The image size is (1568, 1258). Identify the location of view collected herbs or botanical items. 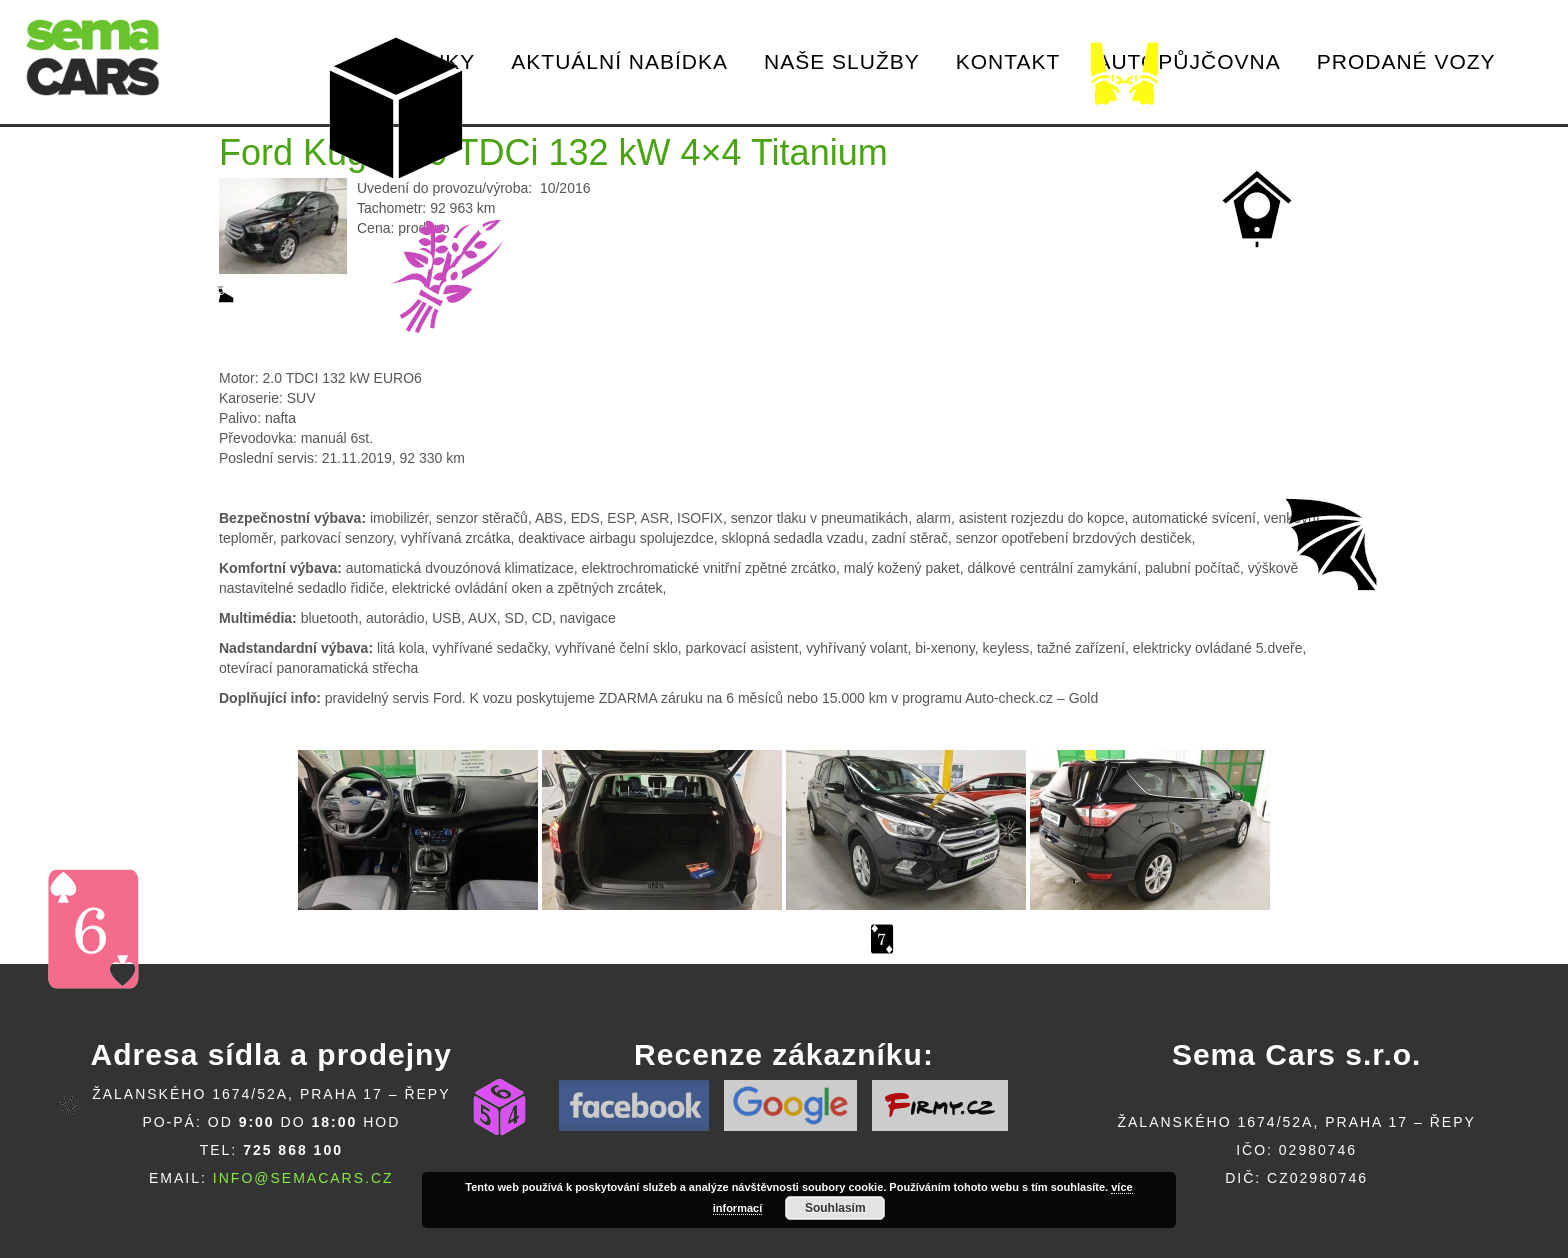
(446, 276).